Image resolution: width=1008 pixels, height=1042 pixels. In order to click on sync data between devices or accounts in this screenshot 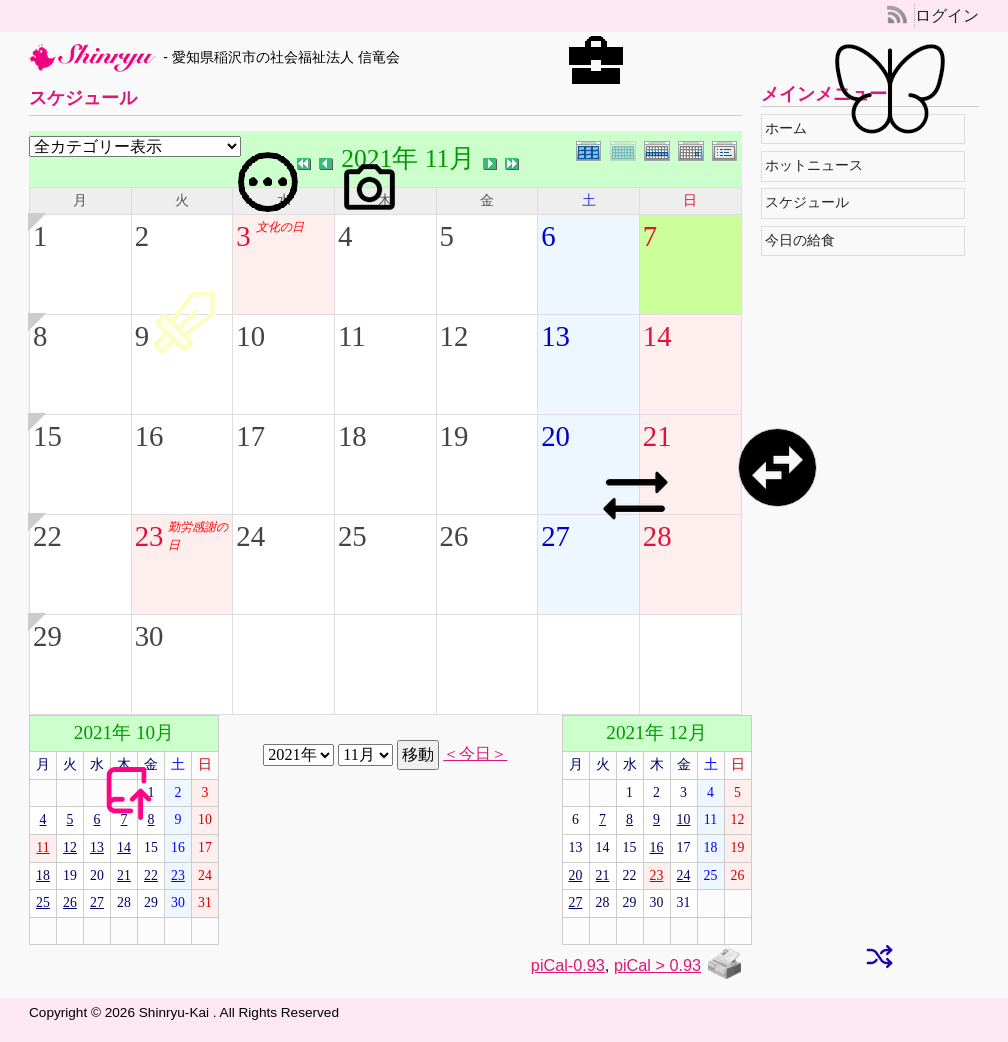, I will do `click(635, 495)`.